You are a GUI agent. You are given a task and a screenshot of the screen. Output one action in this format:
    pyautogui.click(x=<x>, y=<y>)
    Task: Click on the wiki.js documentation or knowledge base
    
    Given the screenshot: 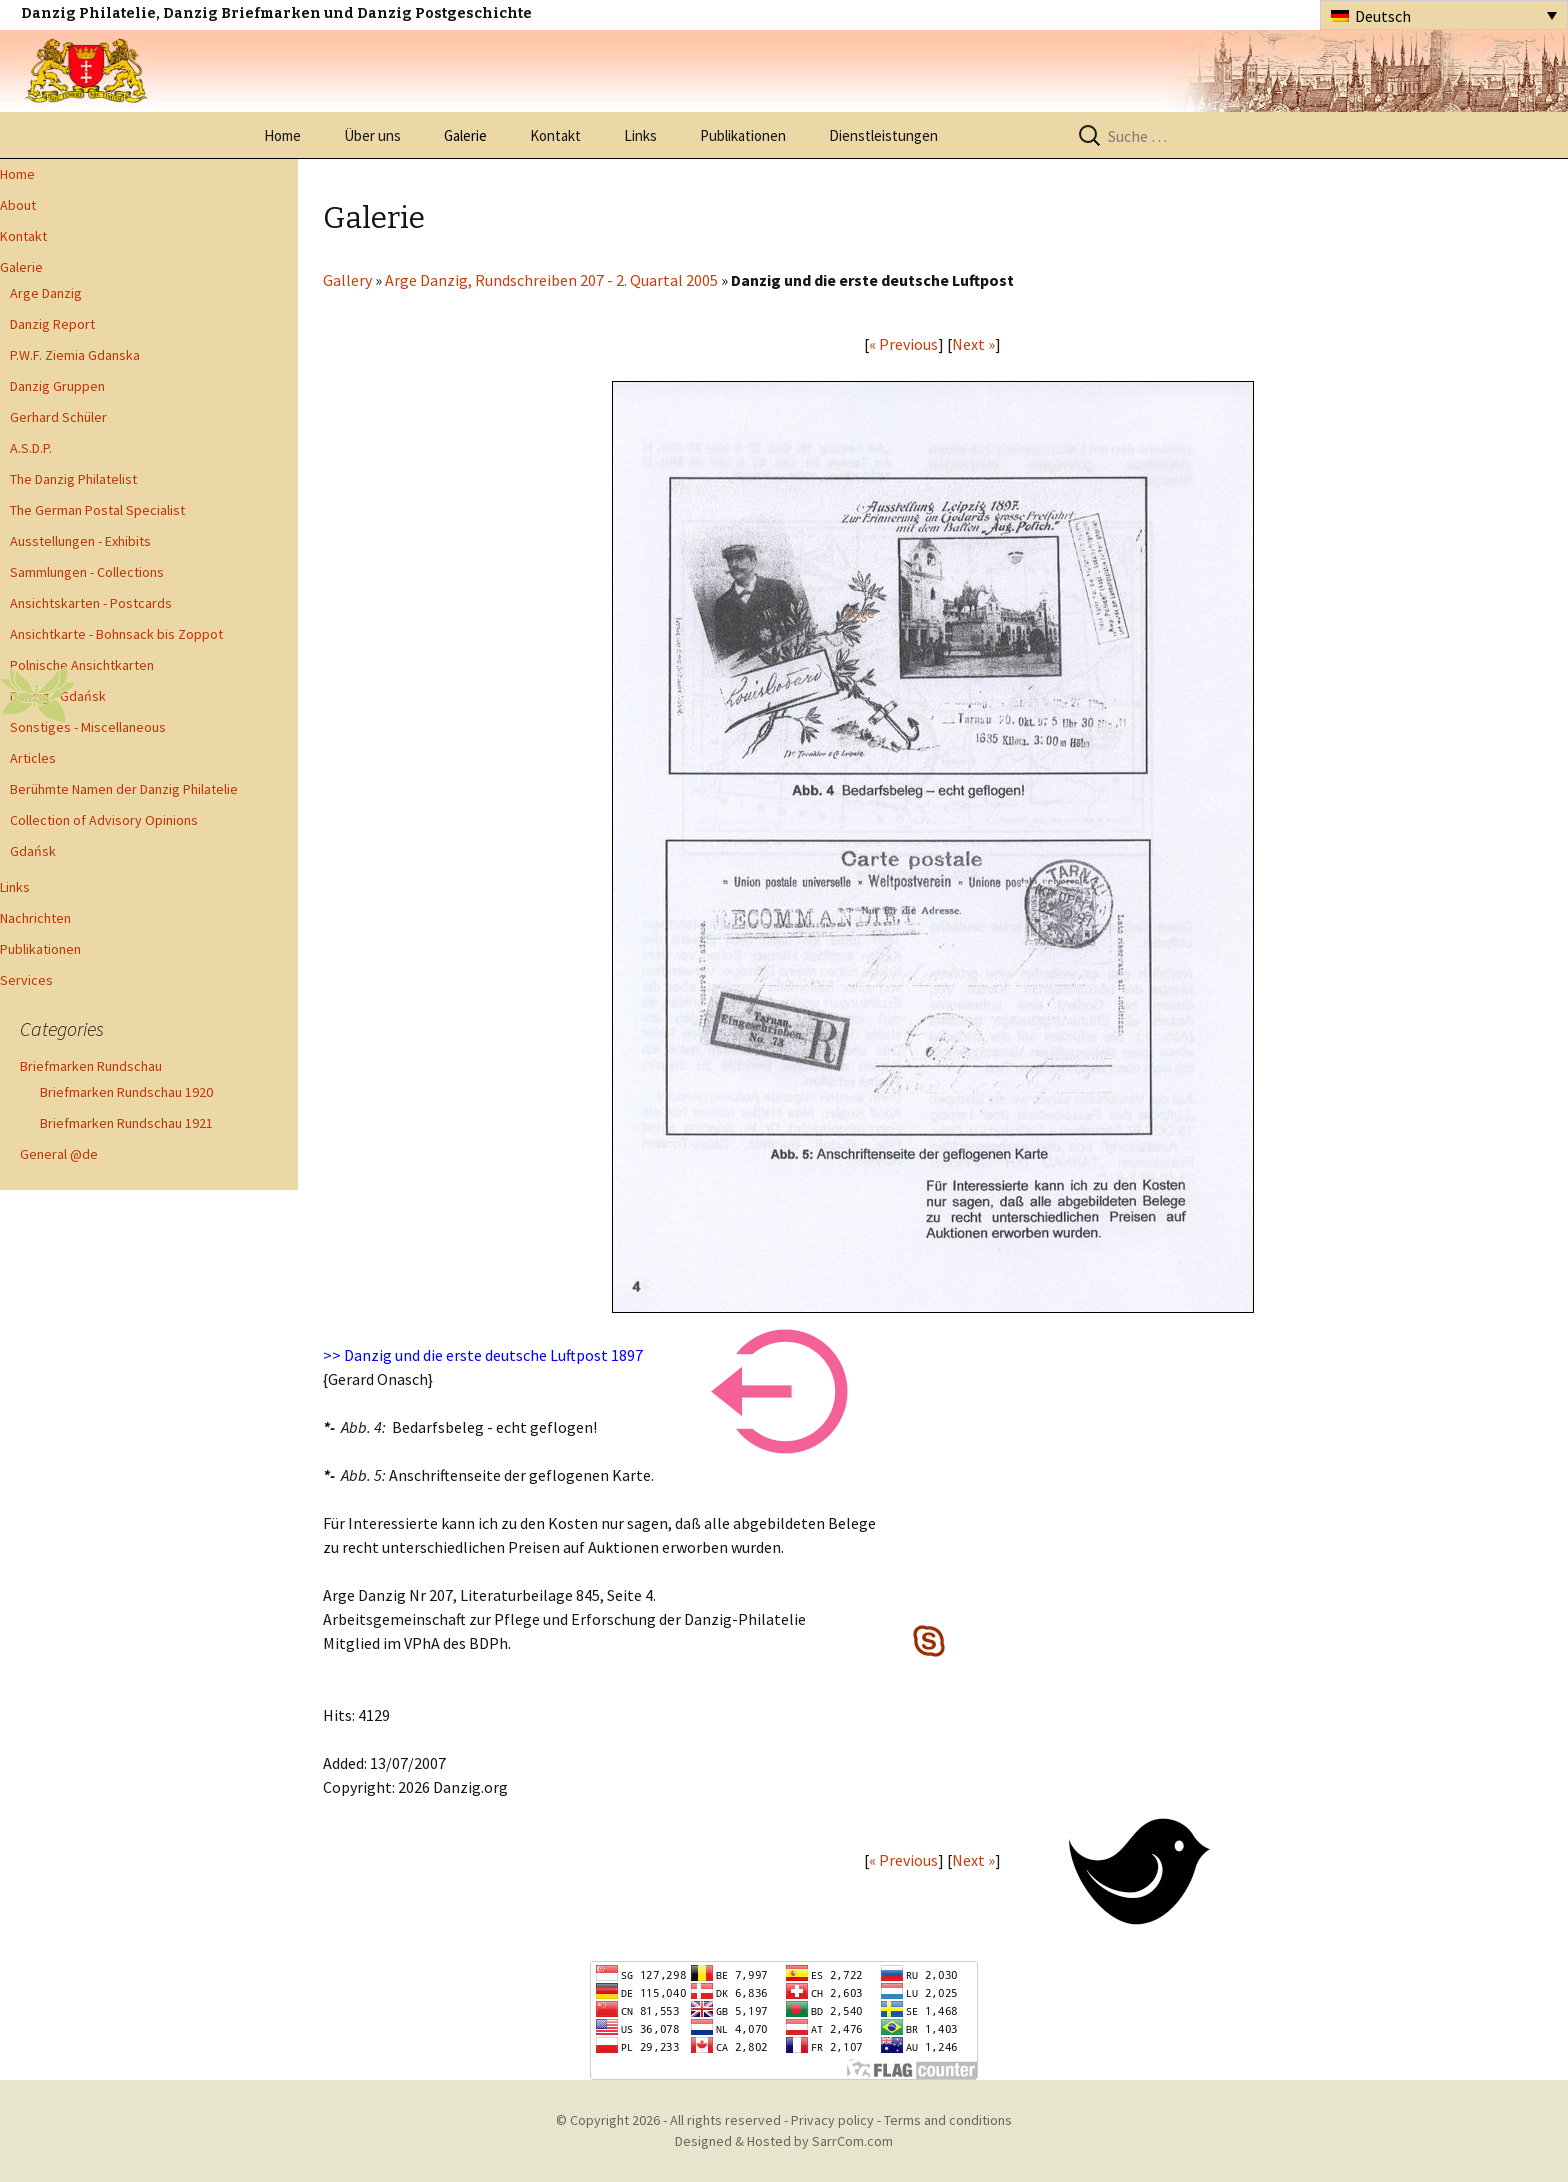 What is the action you would take?
    pyautogui.click(x=37, y=694)
    